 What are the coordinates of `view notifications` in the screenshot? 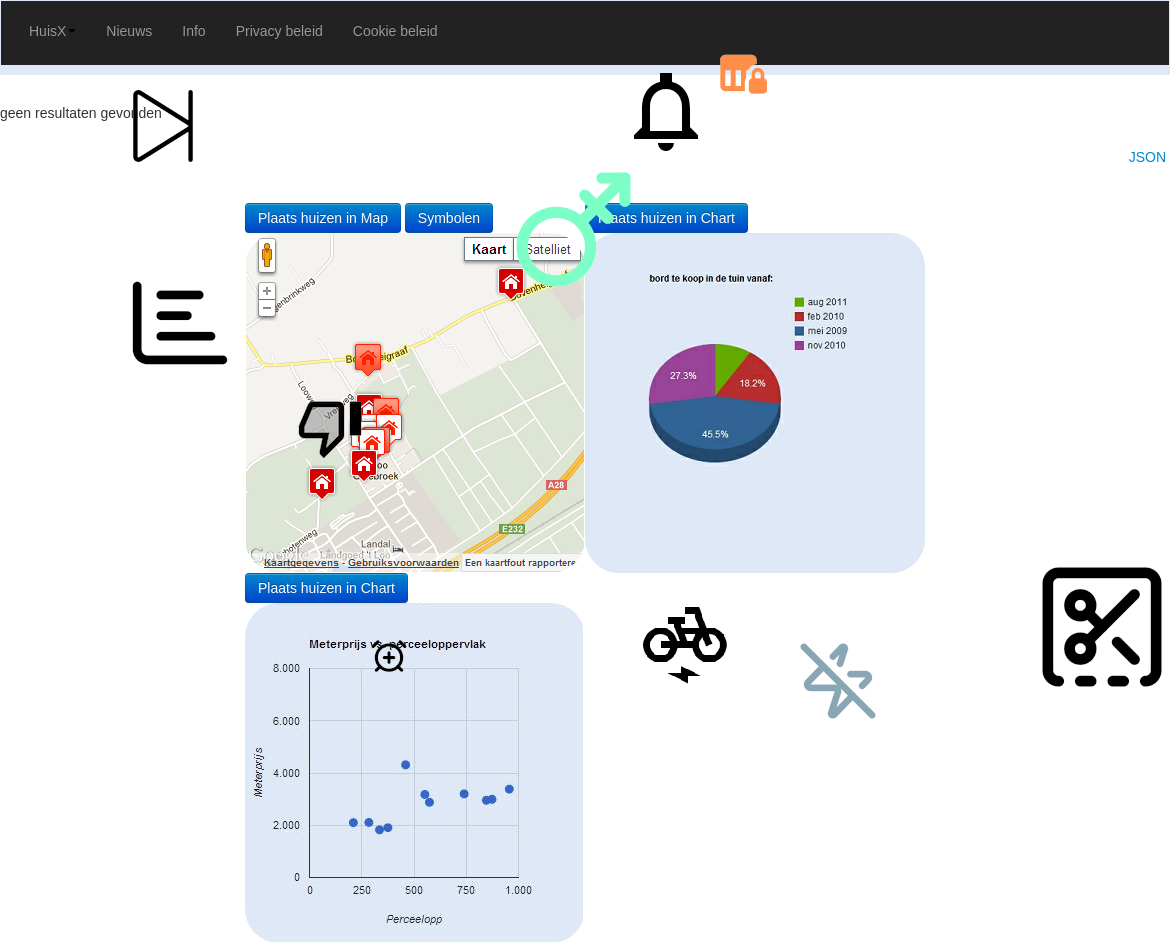 It's located at (666, 111).